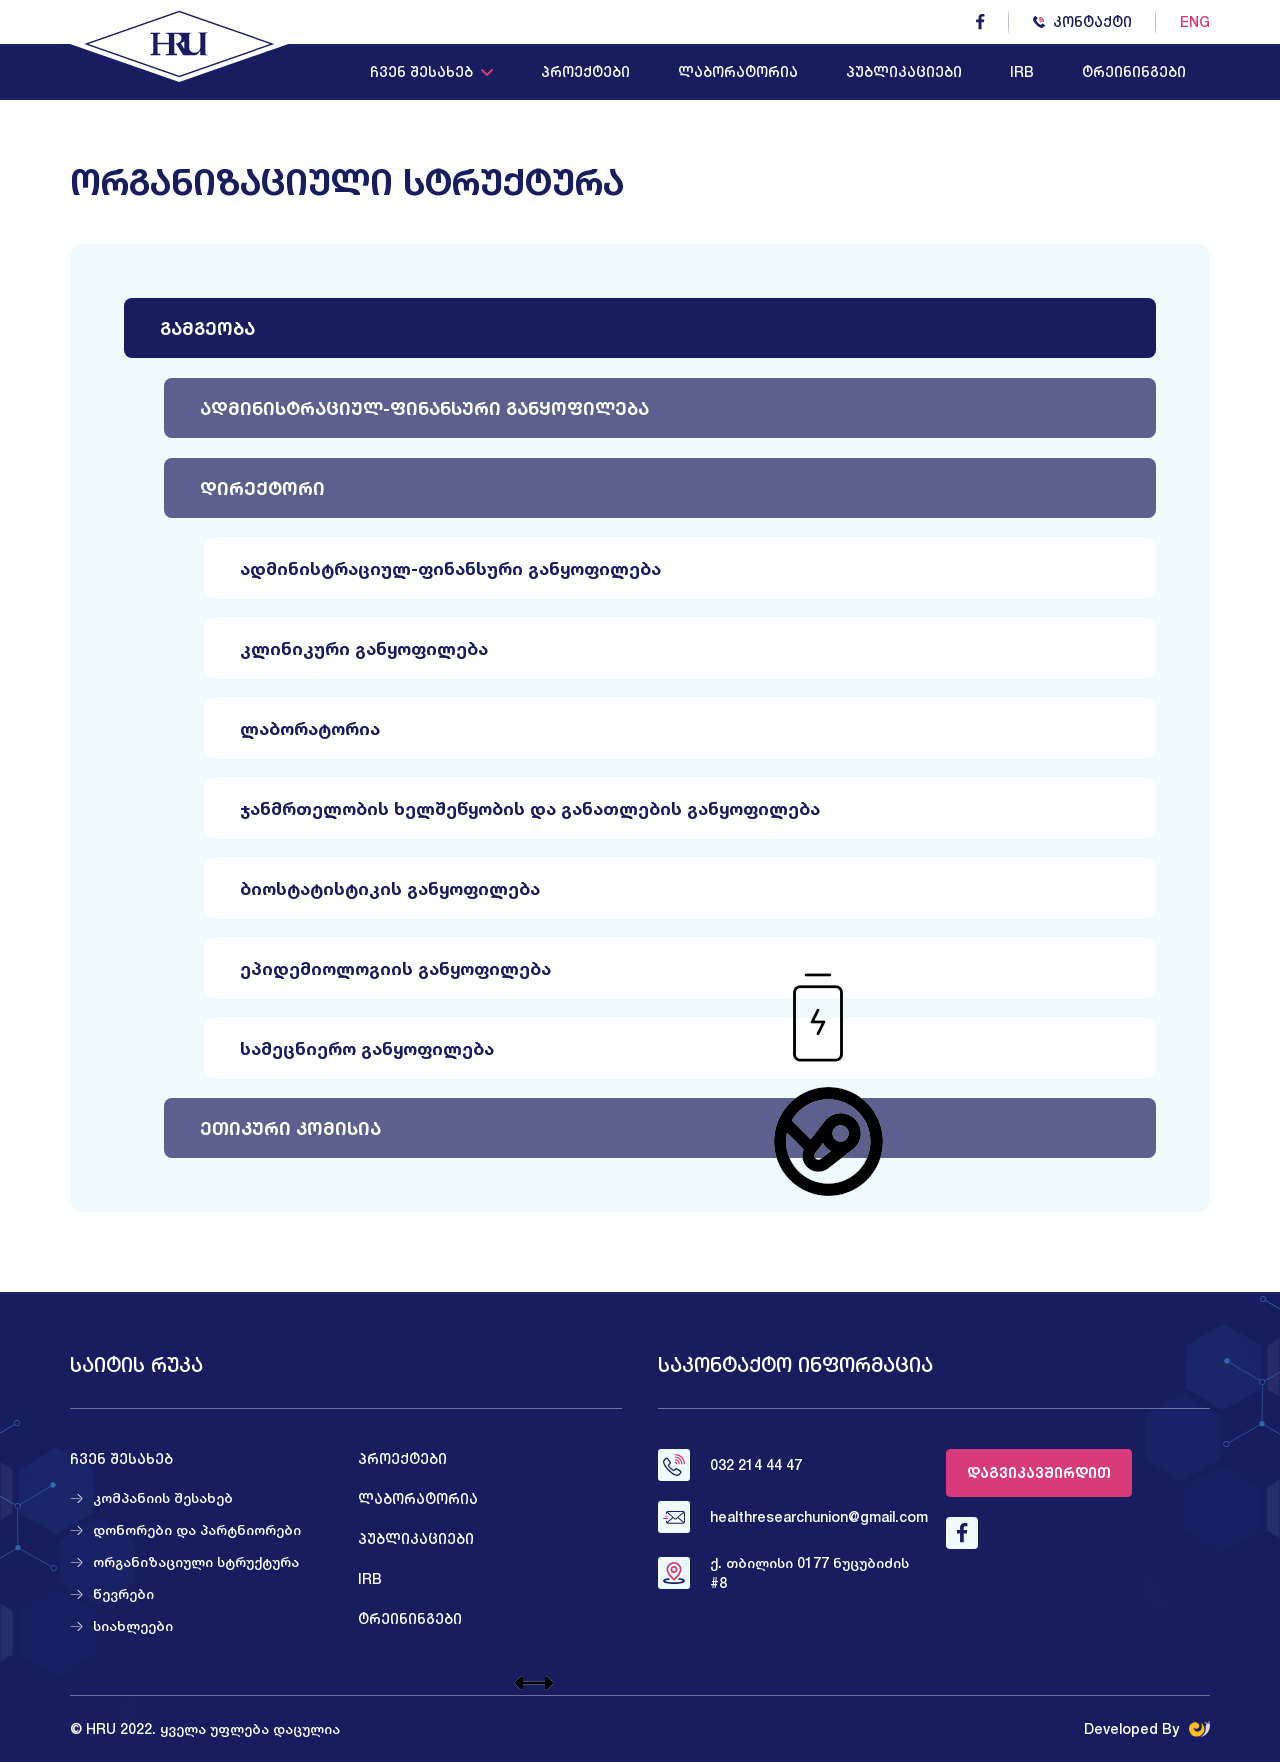 This screenshot has width=1280, height=1762. Describe the element at coordinates (534, 1683) in the screenshot. I see `resize element horizontally` at that location.